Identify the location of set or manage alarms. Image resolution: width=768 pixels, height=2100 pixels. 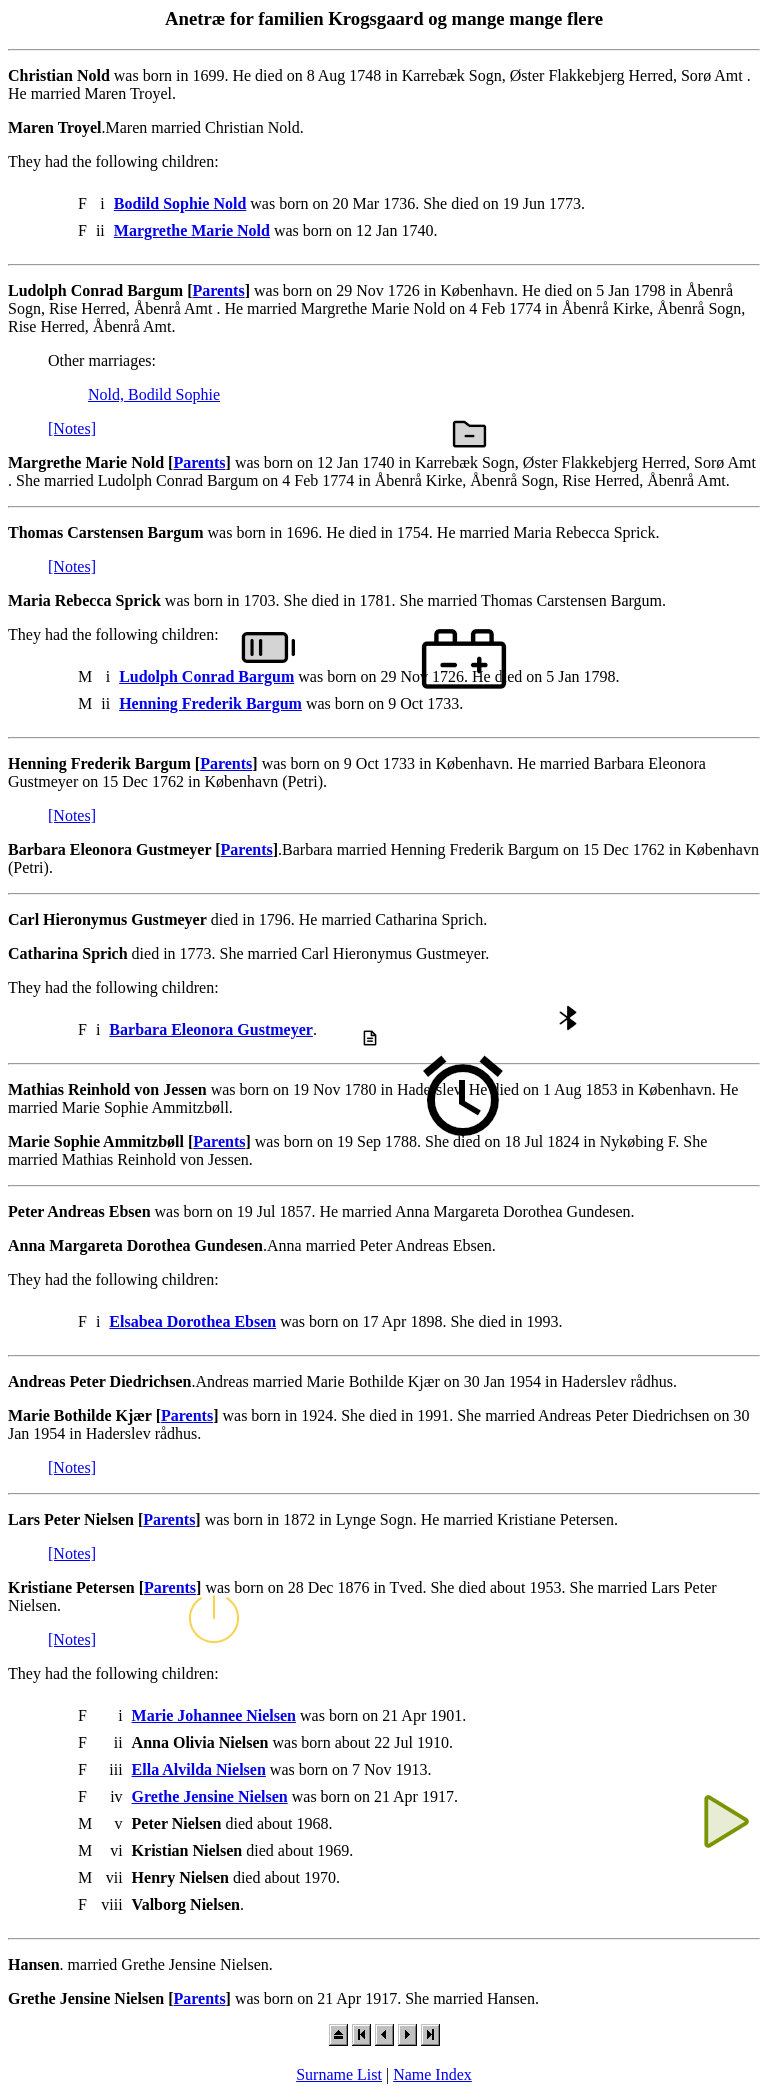
(463, 1096).